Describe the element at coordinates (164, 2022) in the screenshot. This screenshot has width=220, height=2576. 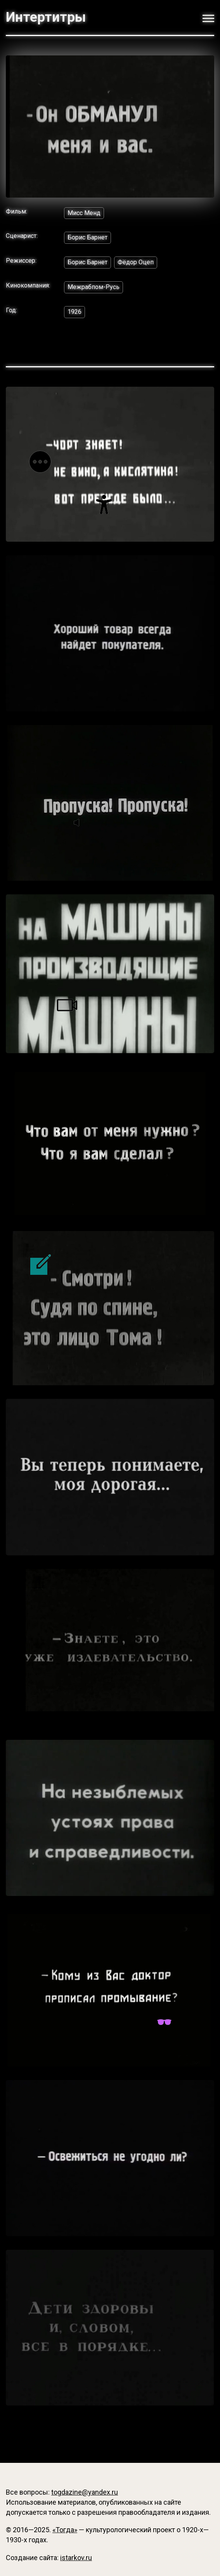
I see `enable reading mode` at that location.